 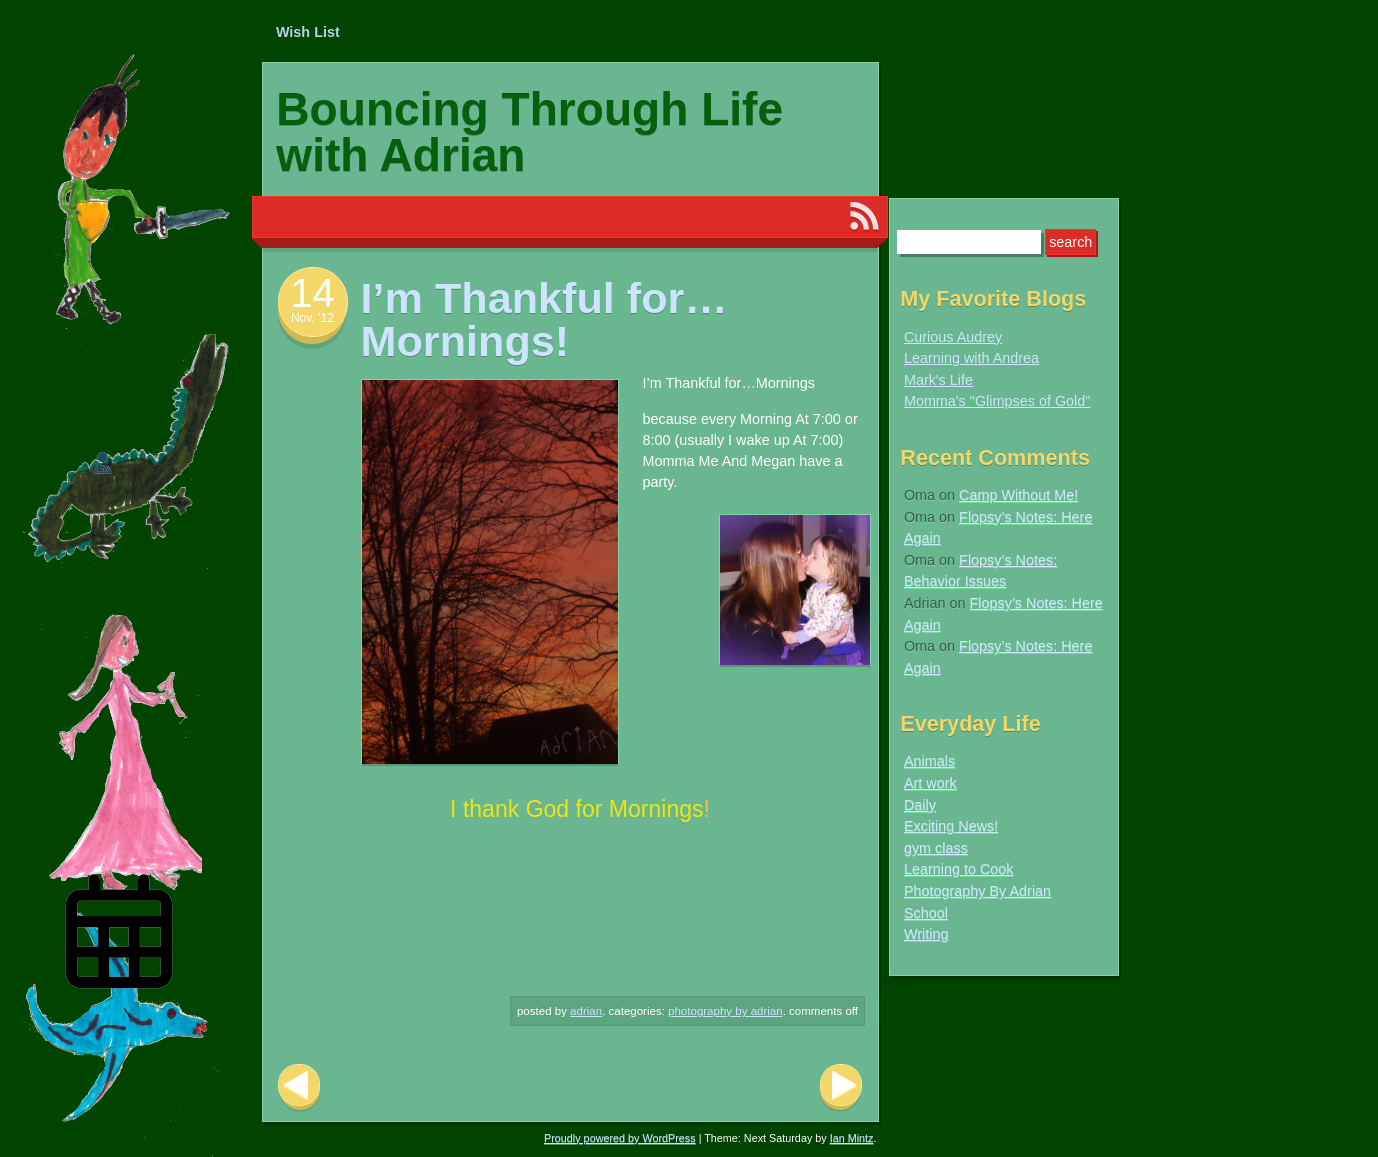 What do you see at coordinates (102, 462) in the screenshot?
I see `view doctor or healthcare provider profile` at bounding box center [102, 462].